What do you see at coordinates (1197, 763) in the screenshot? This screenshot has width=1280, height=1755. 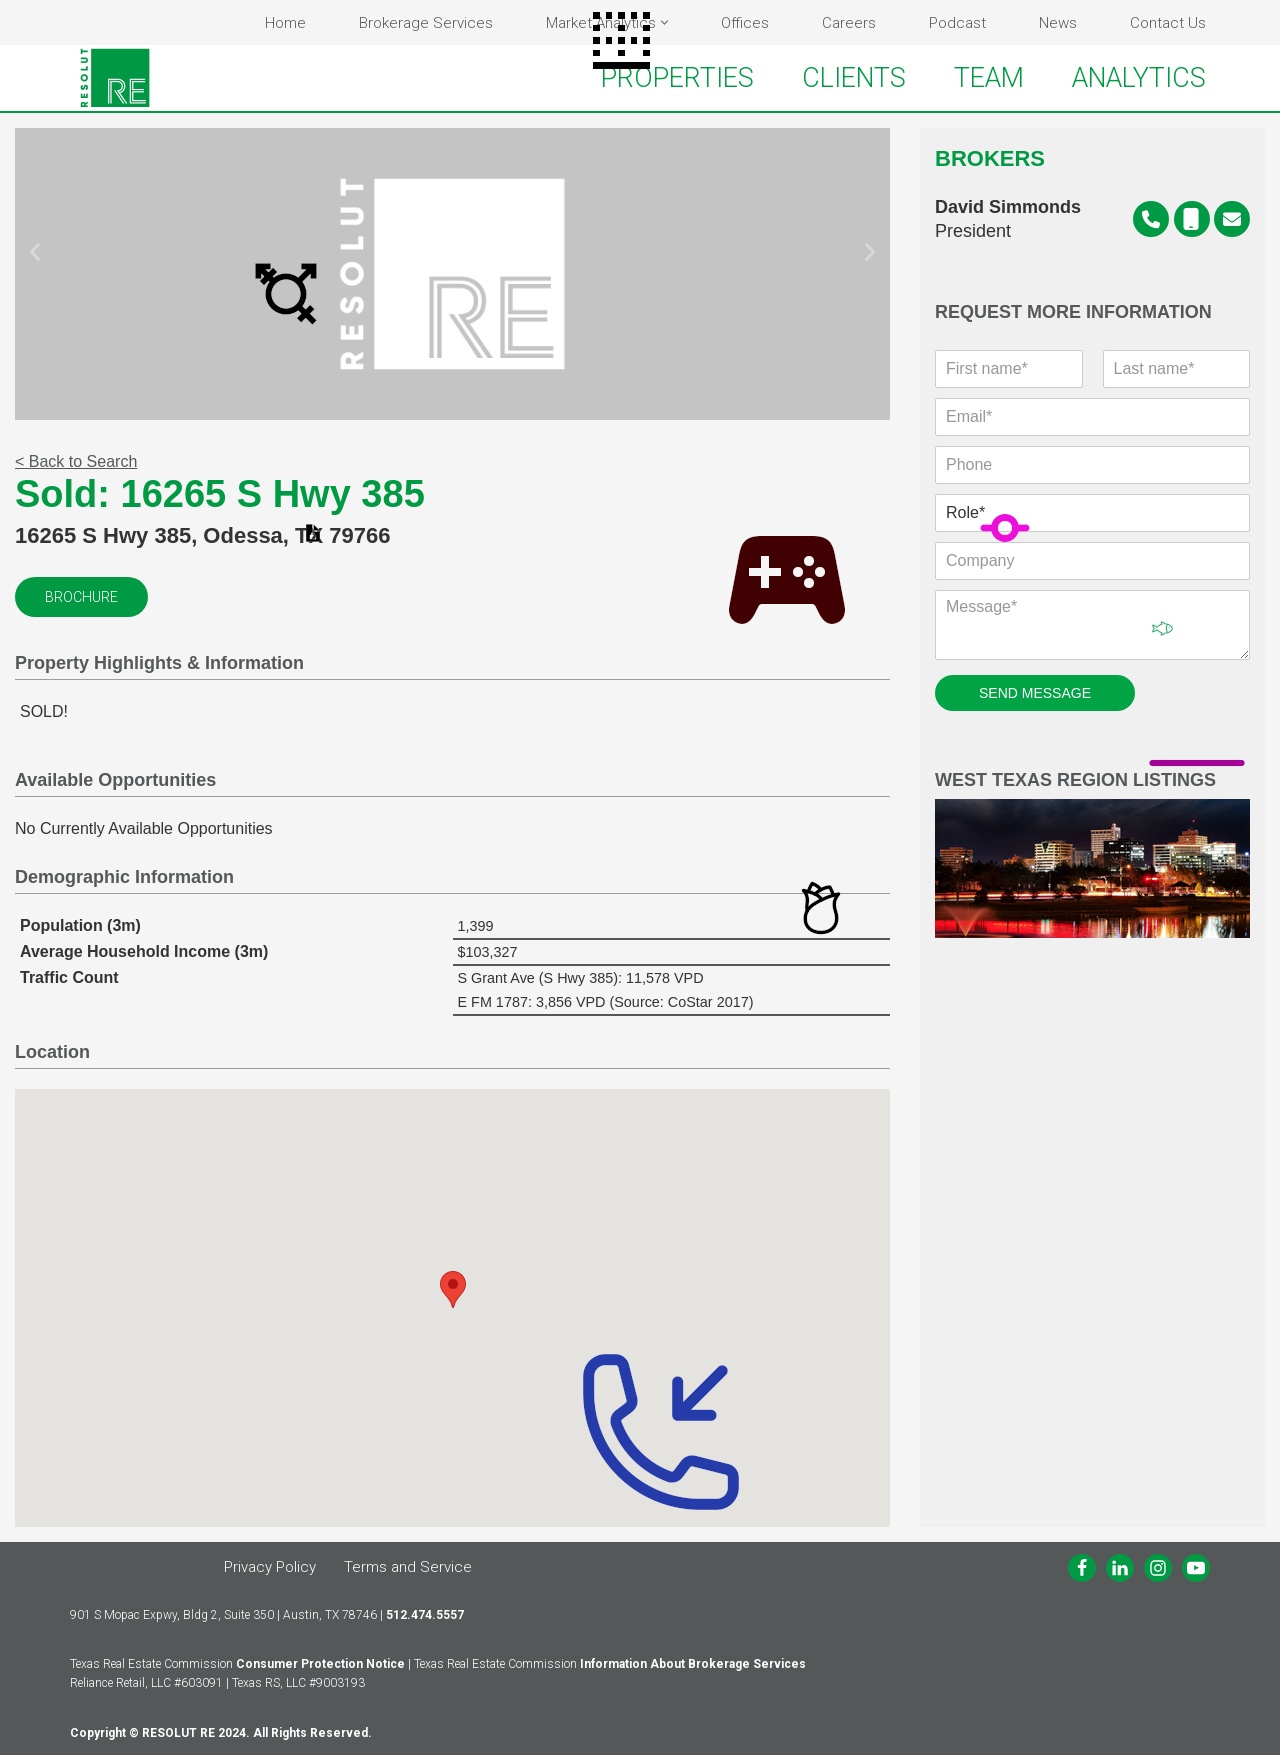 I see `decrease quantity or value` at bounding box center [1197, 763].